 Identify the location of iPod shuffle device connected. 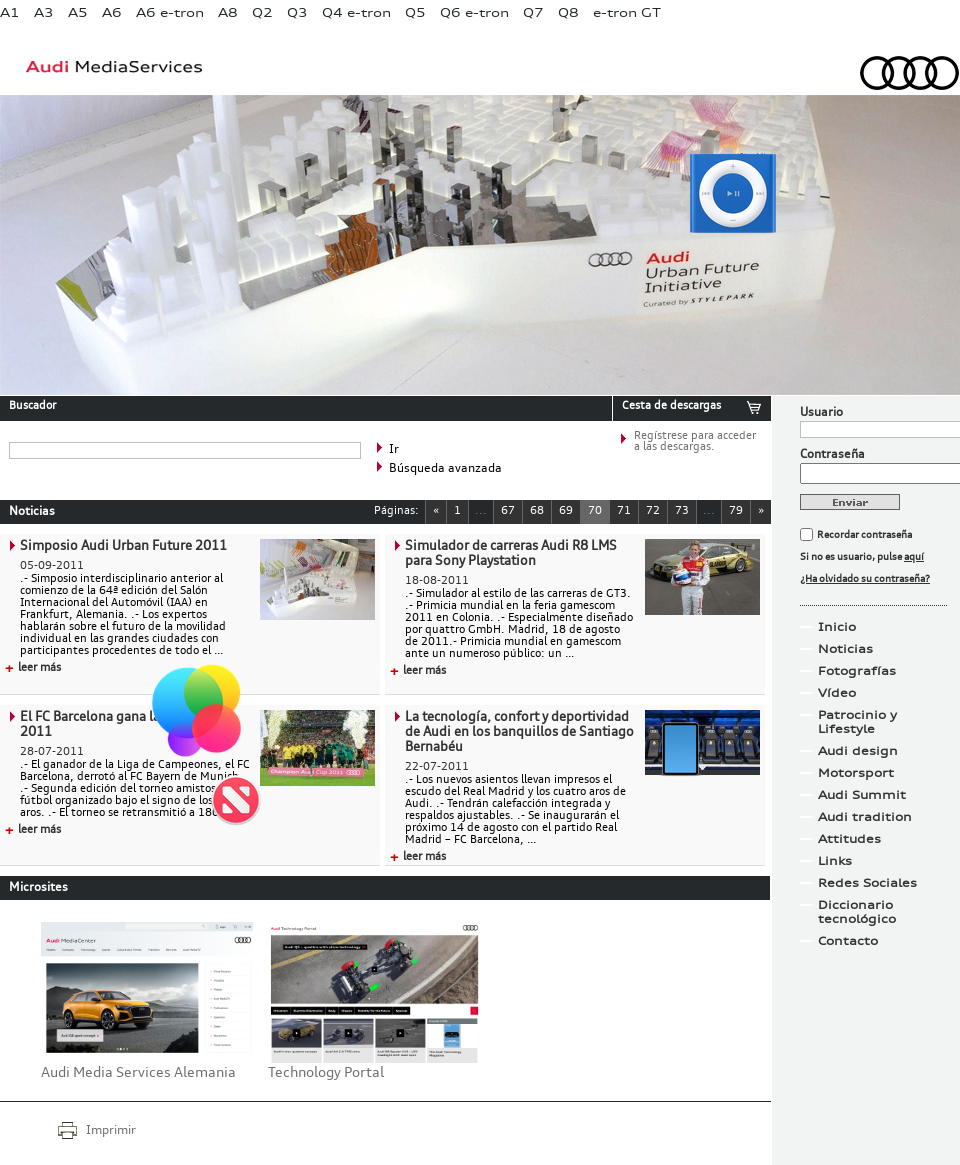
(733, 193).